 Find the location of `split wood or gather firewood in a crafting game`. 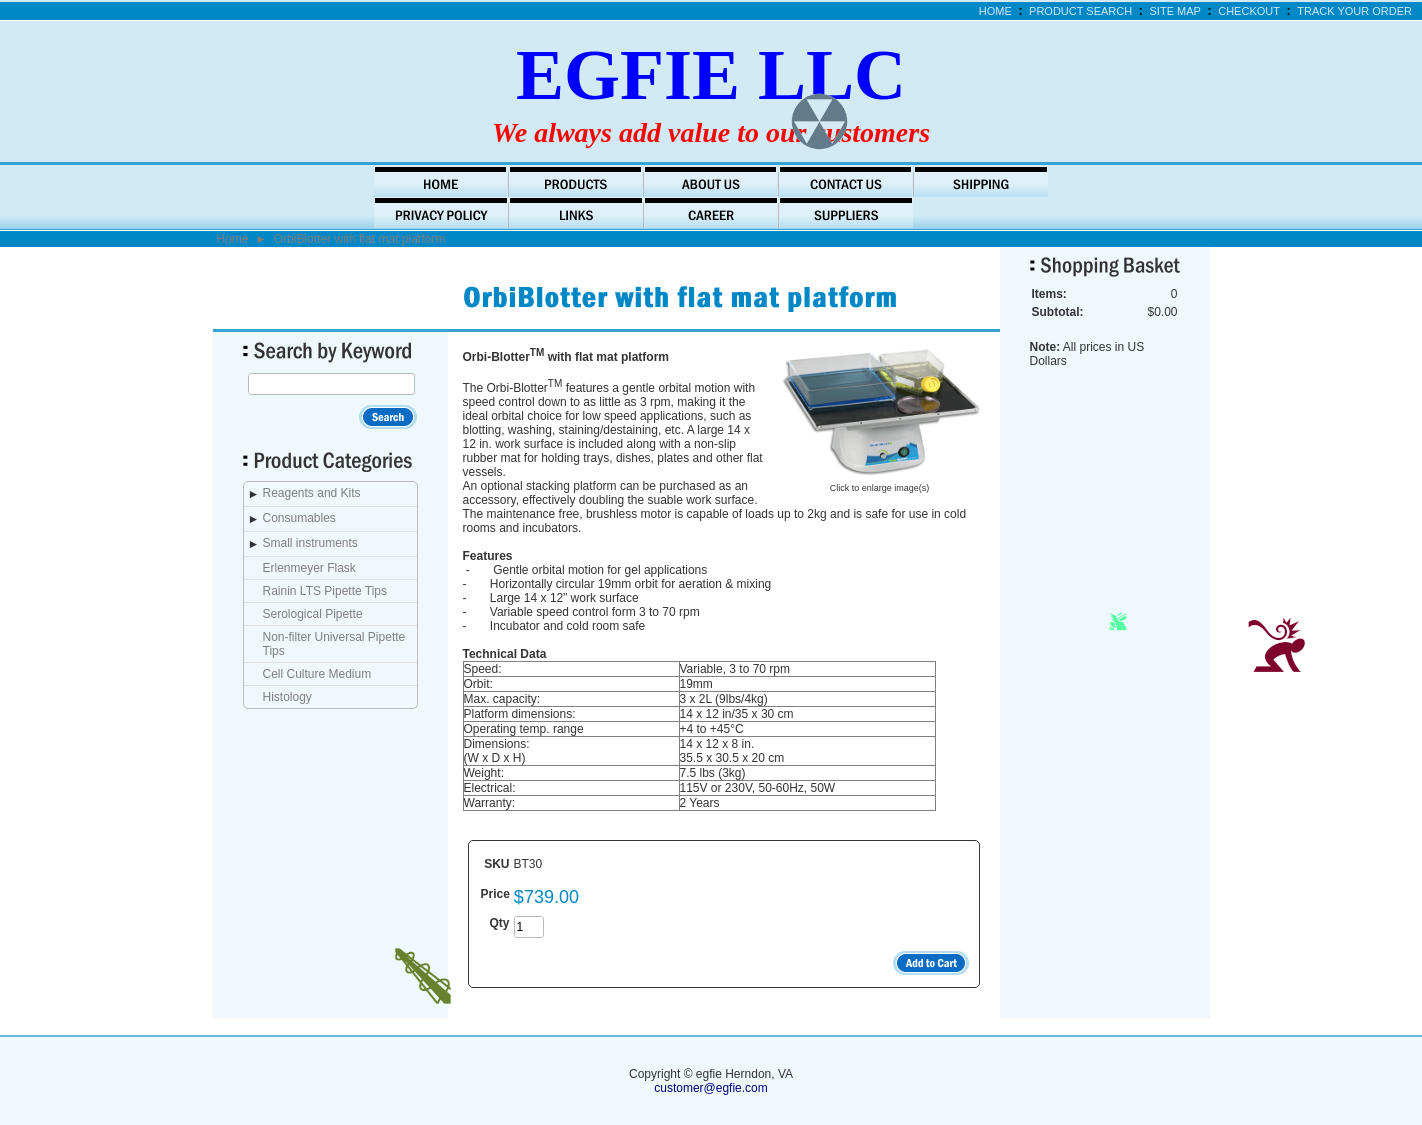

split wood or gather firewood in a crafting game is located at coordinates (1117, 621).